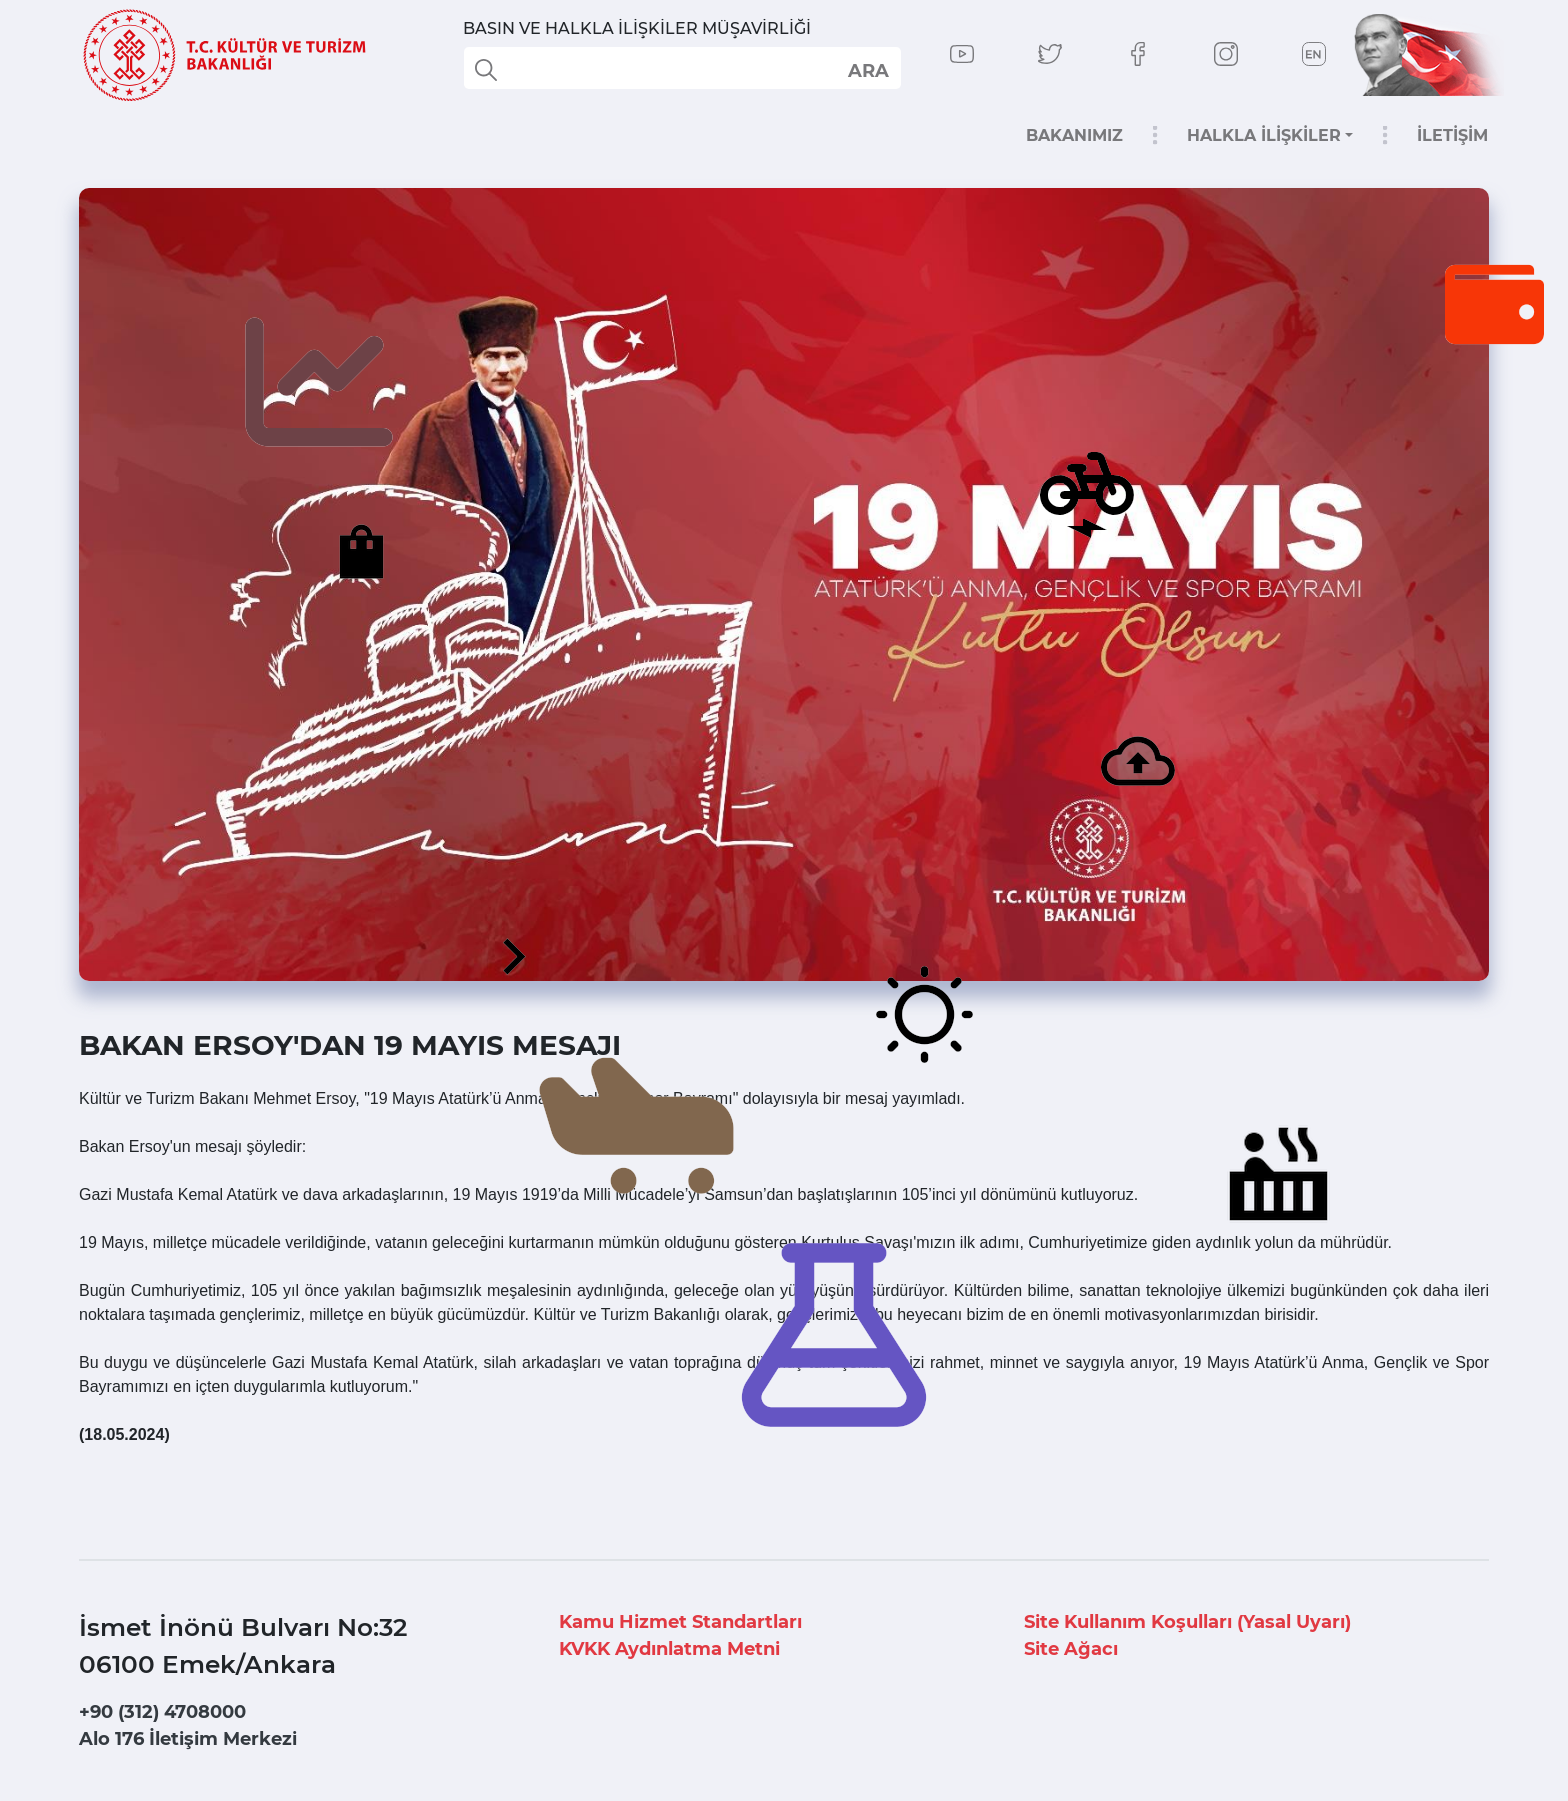 Image resolution: width=1568 pixels, height=1801 pixels. Describe the element at coordinates (513, 956) in the screenshot. I see `go to next item or page` at that location.